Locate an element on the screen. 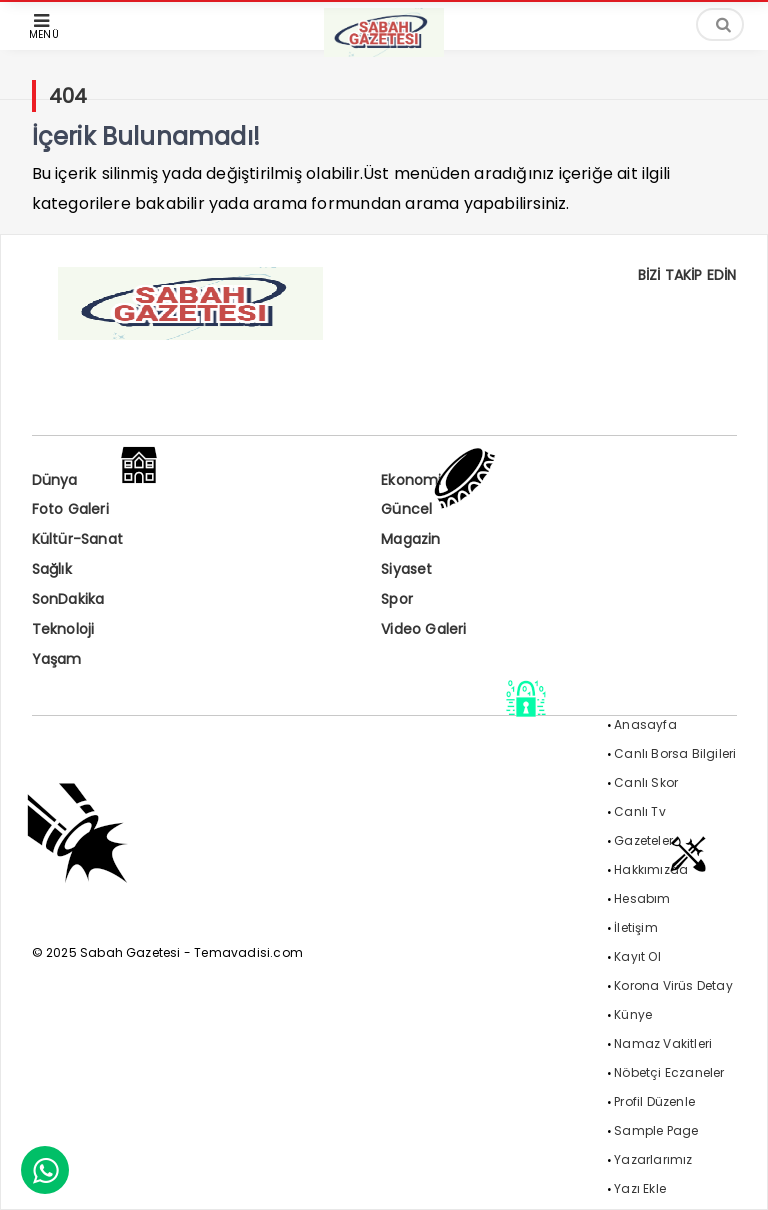  access combat or adventure tools is located at coordinates (688, 854).